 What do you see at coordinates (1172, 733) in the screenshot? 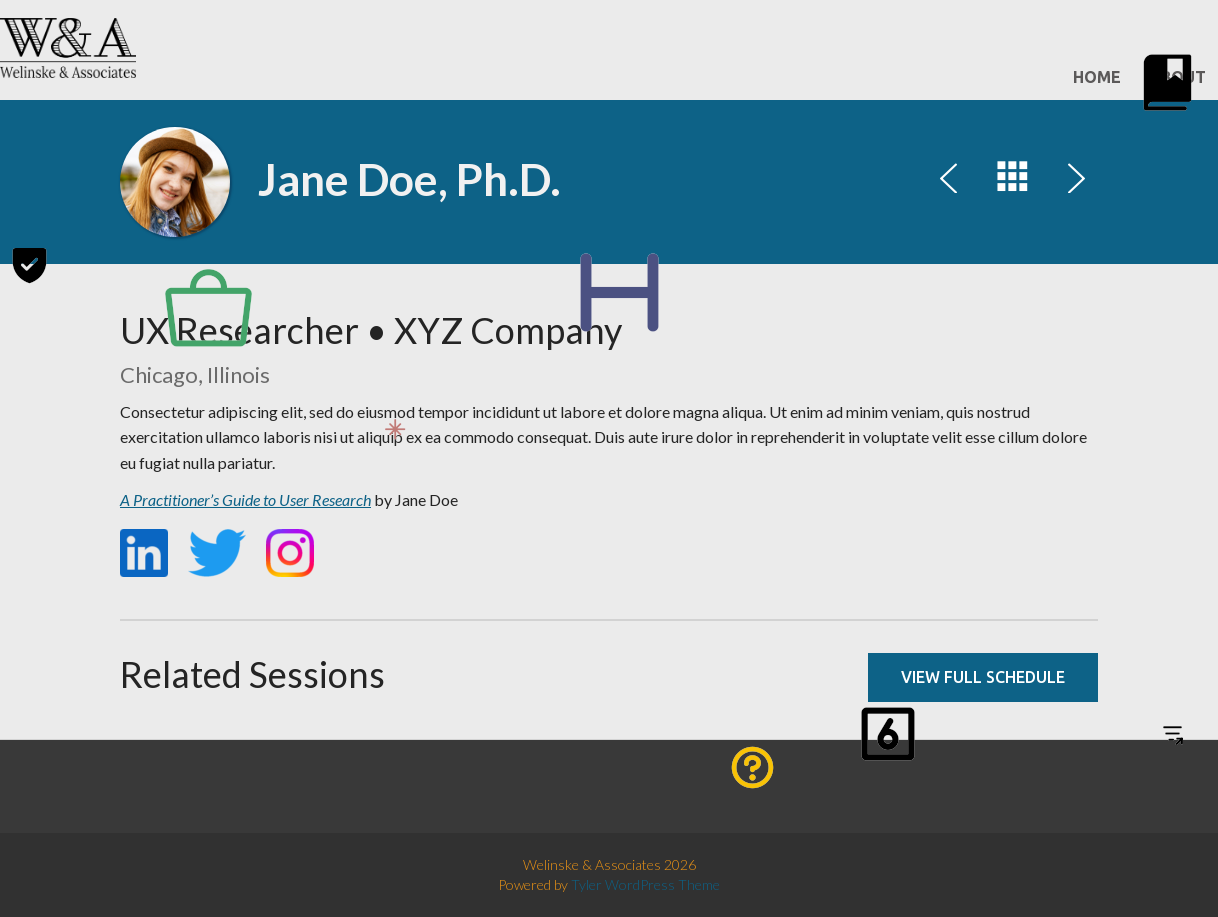
I see `share current filter settings` at bounding box center [1172, 733].